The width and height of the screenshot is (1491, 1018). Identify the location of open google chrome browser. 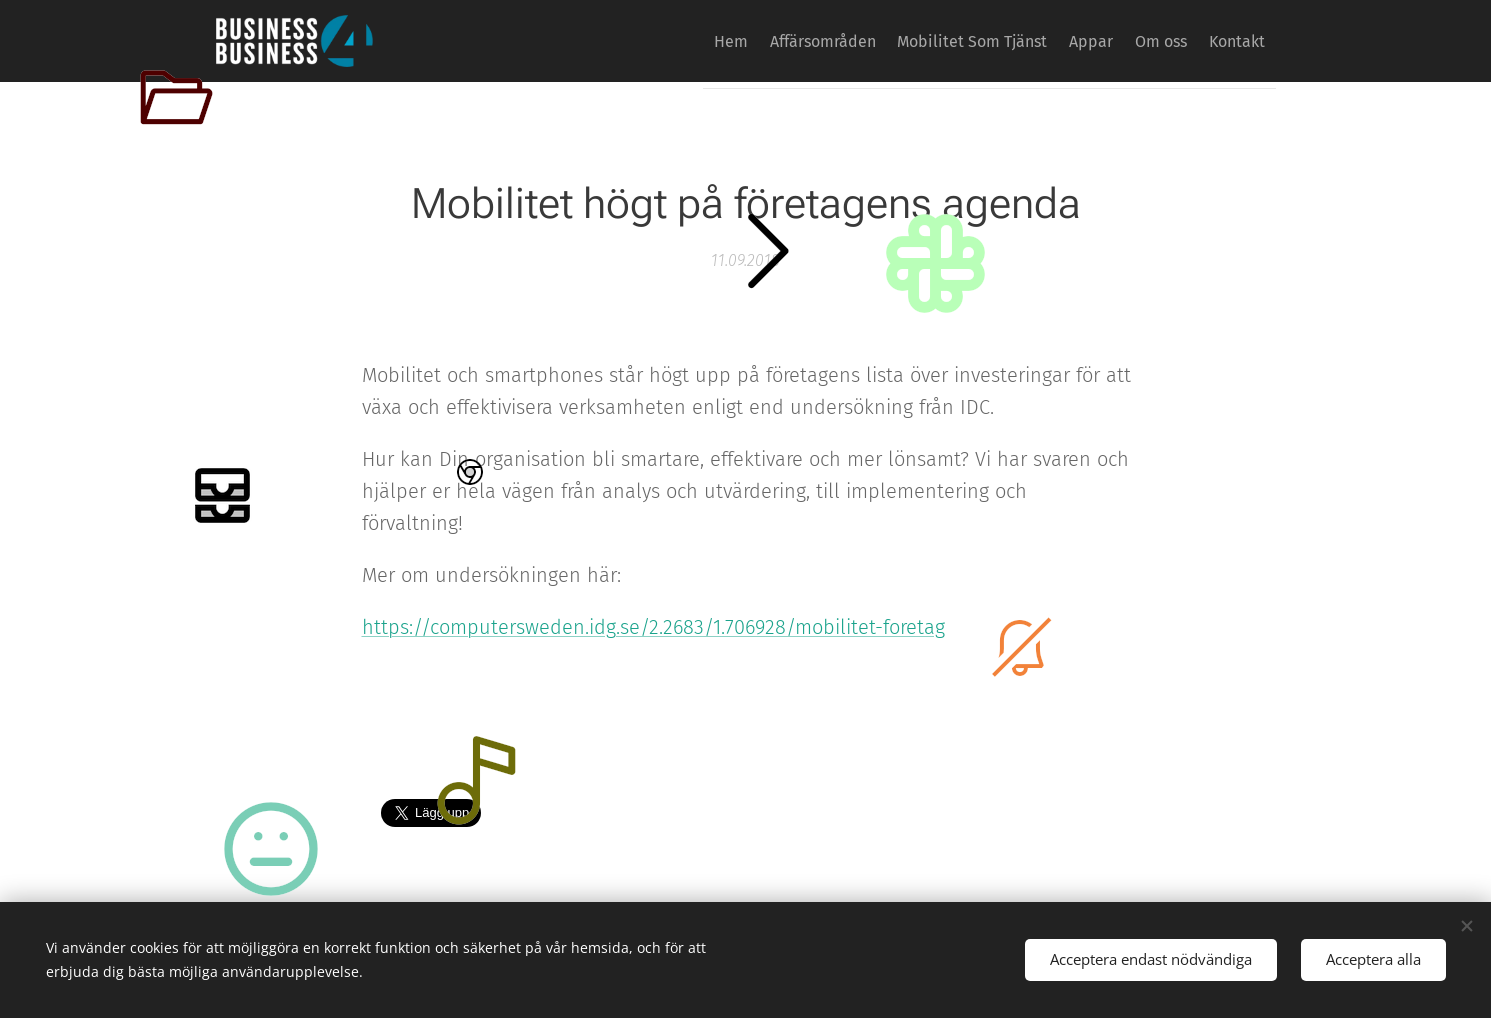
(470, 472).